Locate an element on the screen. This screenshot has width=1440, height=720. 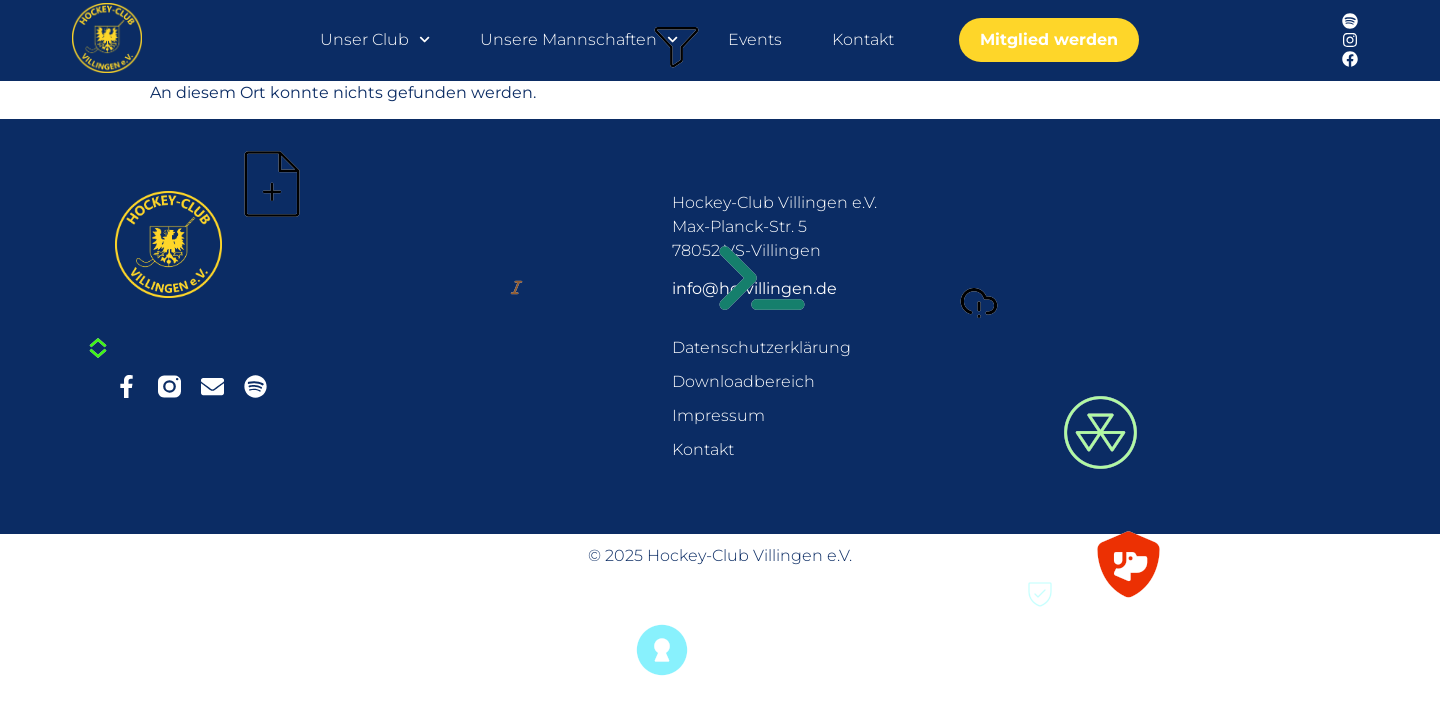
indicates a verified or secure status is located at coordinates (1040, 593).